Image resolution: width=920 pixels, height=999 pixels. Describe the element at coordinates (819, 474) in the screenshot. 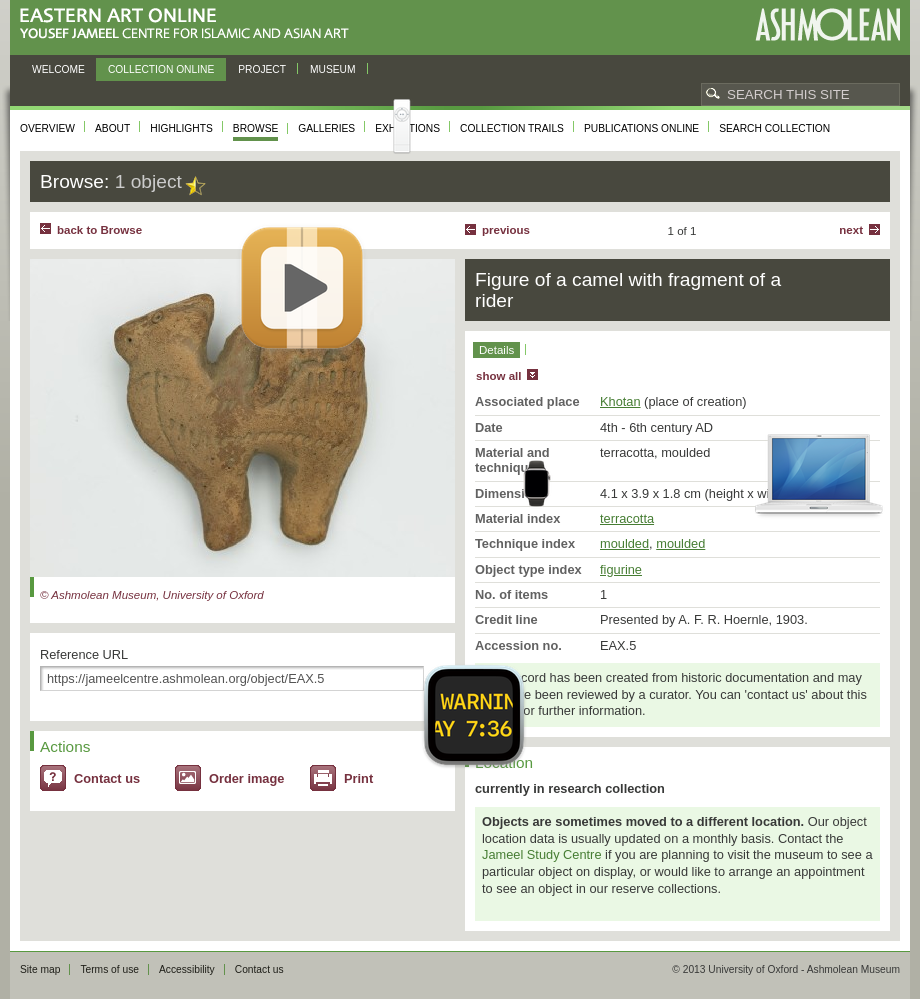

I see `represents an apple ibook g4 laptop device` at that location.